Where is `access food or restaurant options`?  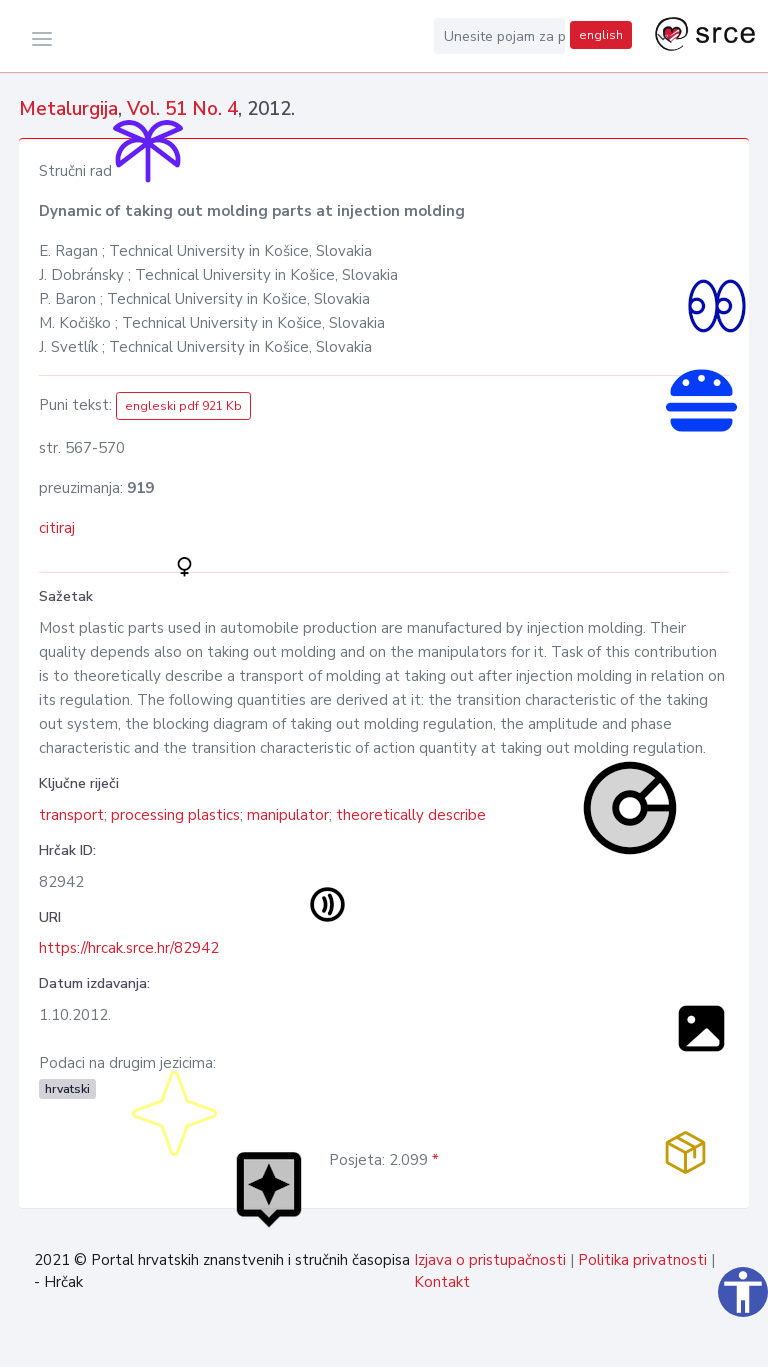 access food or restaurant options is located at coordinates (701, 400).